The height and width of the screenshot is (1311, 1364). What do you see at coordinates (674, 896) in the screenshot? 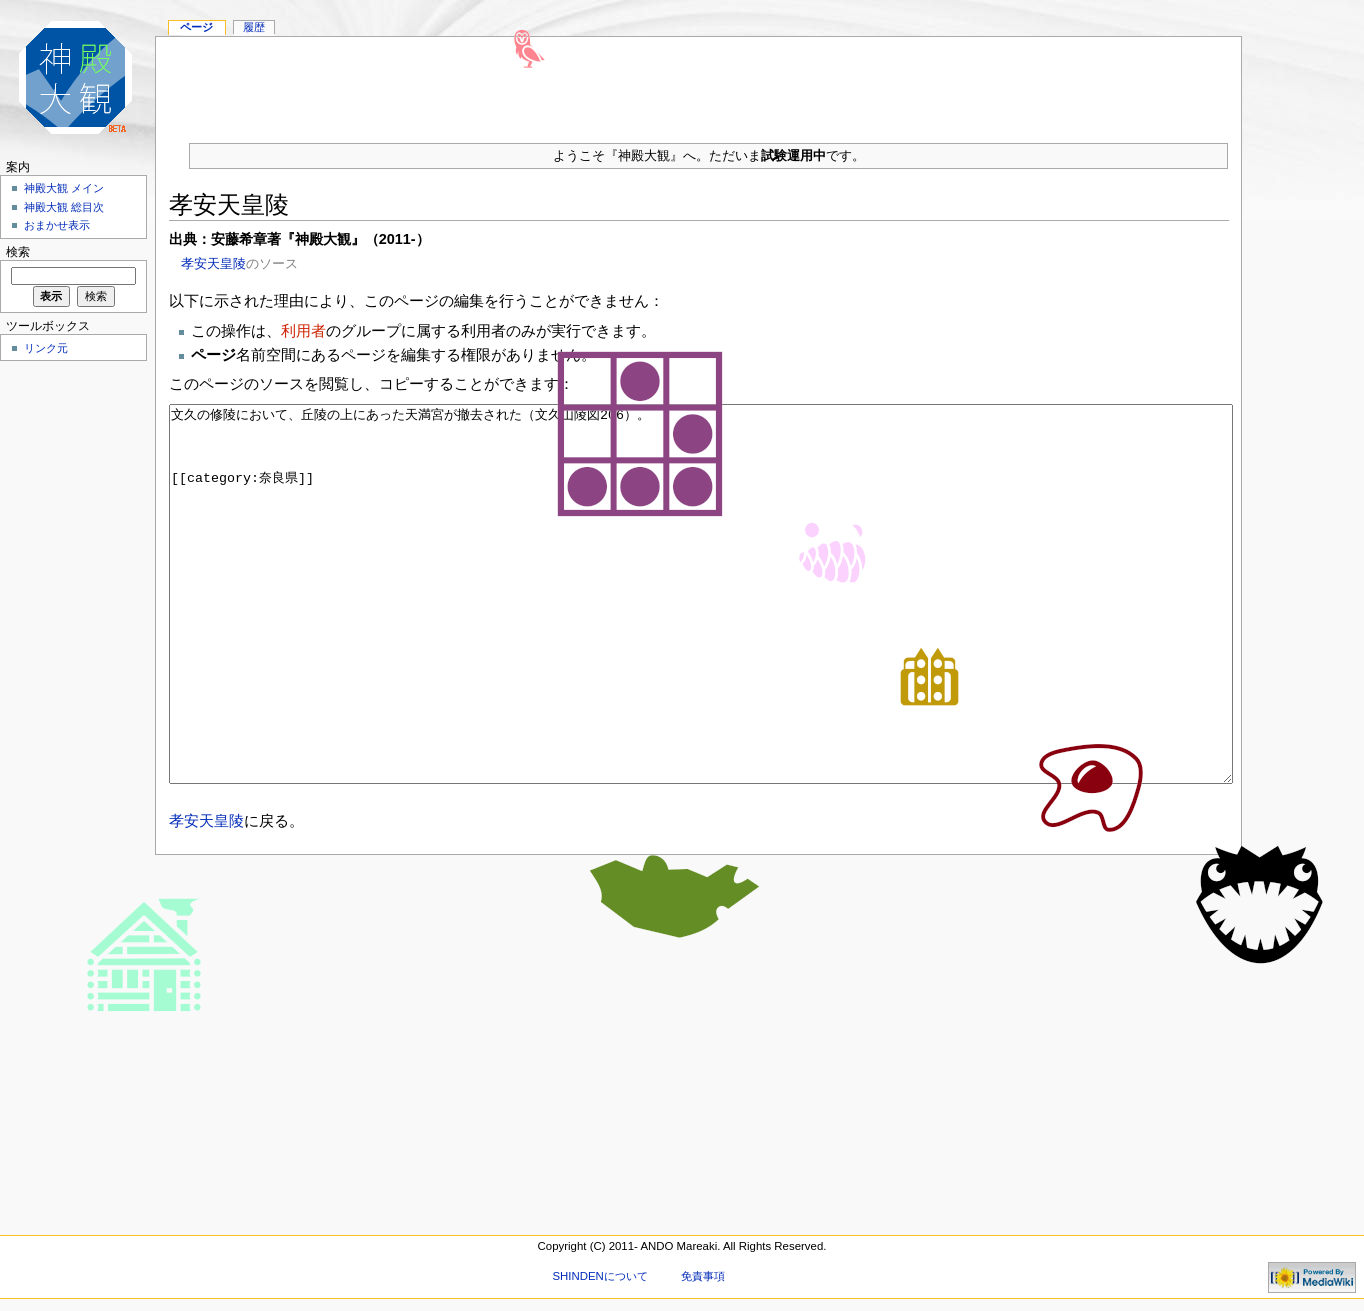
I see `select mongolia as your country or region` at bounding box center [674, 896].